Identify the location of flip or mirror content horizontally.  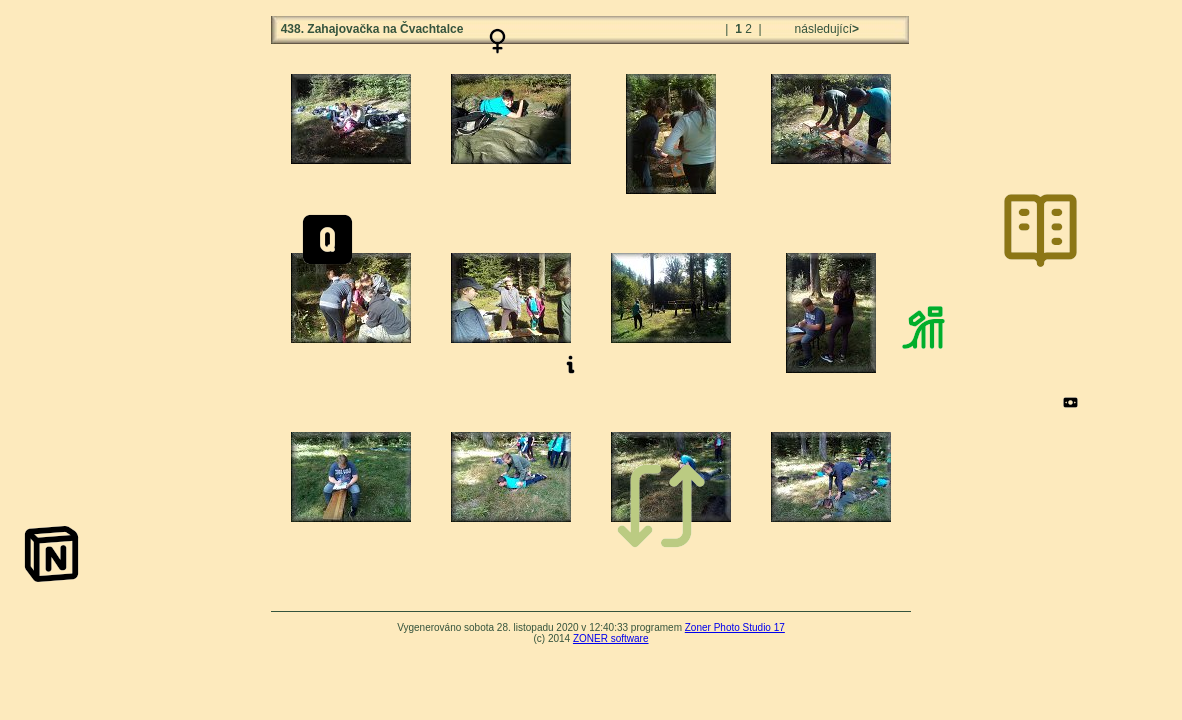
(661, 506).